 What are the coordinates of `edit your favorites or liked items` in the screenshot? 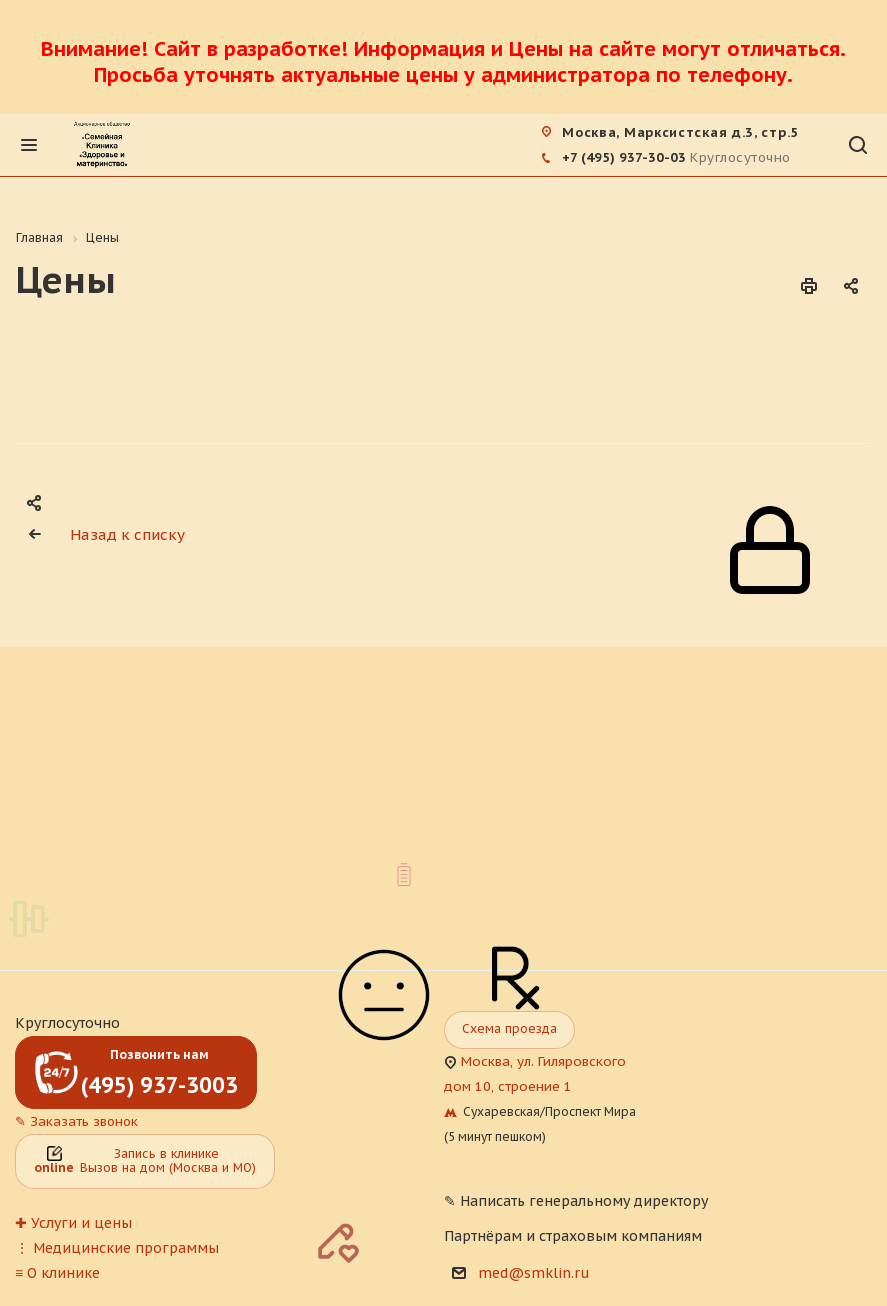 It's located at (336, 1240).